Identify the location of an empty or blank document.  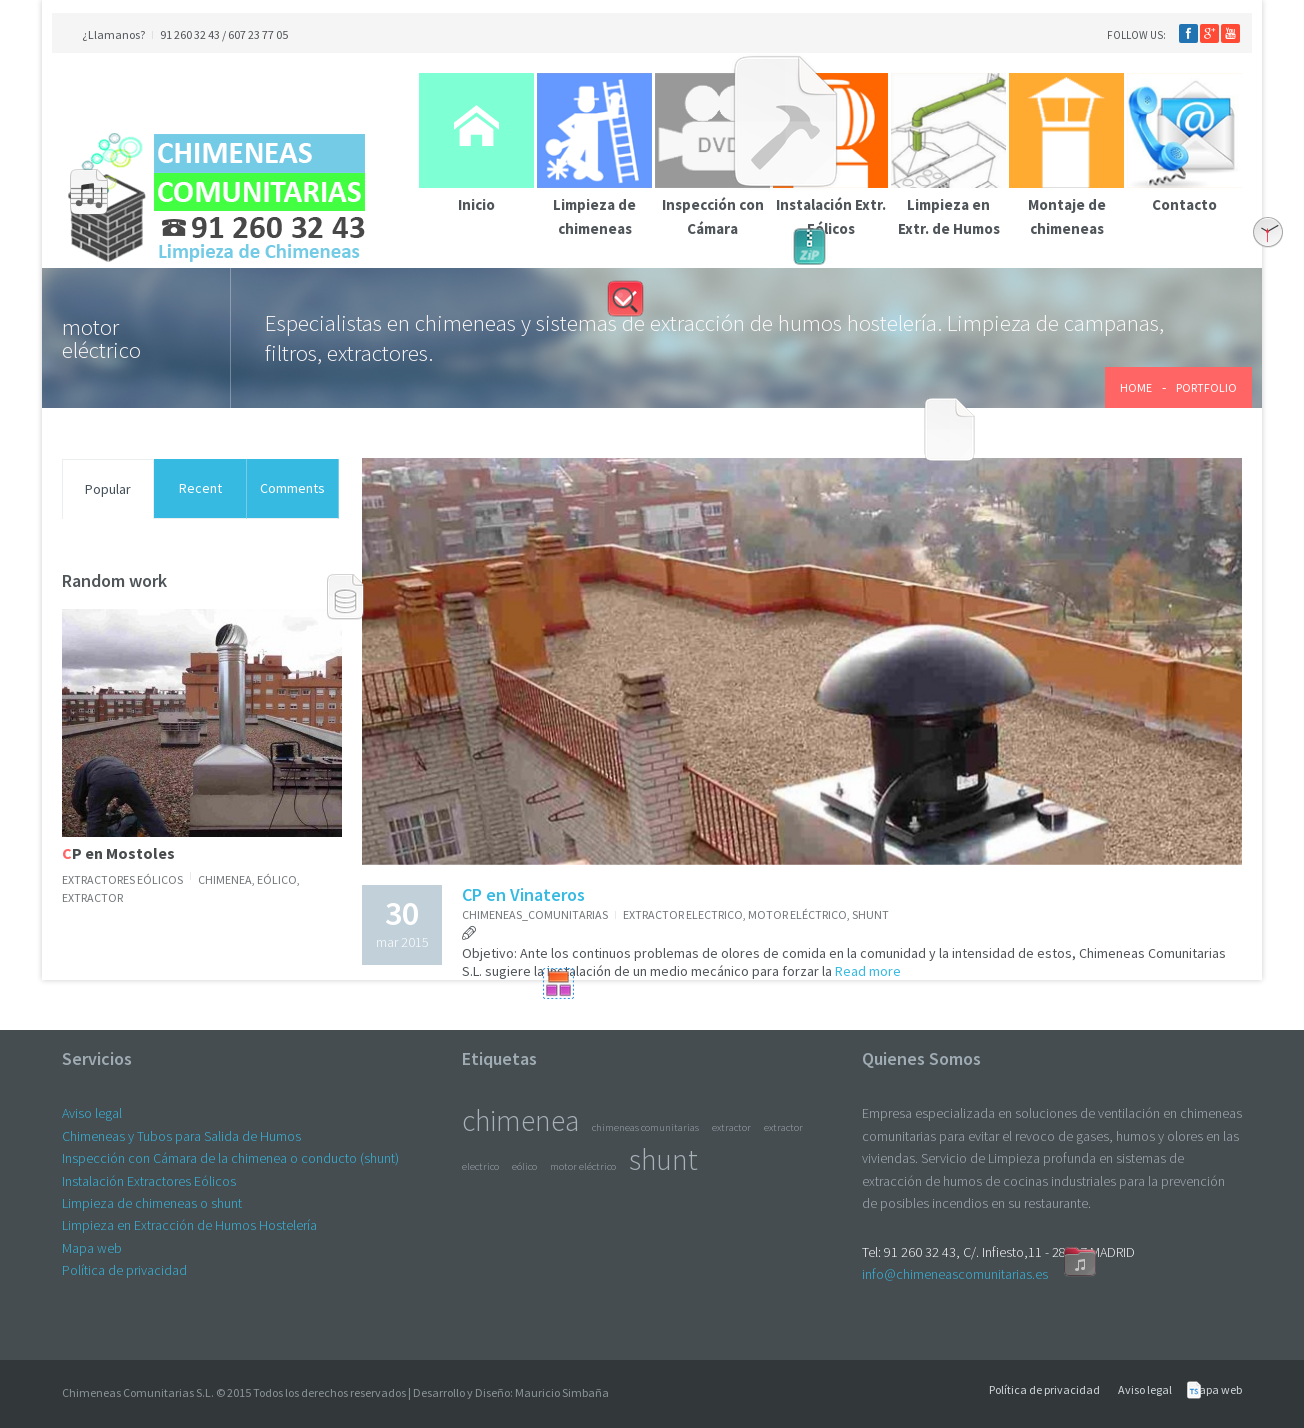
(949, 429).